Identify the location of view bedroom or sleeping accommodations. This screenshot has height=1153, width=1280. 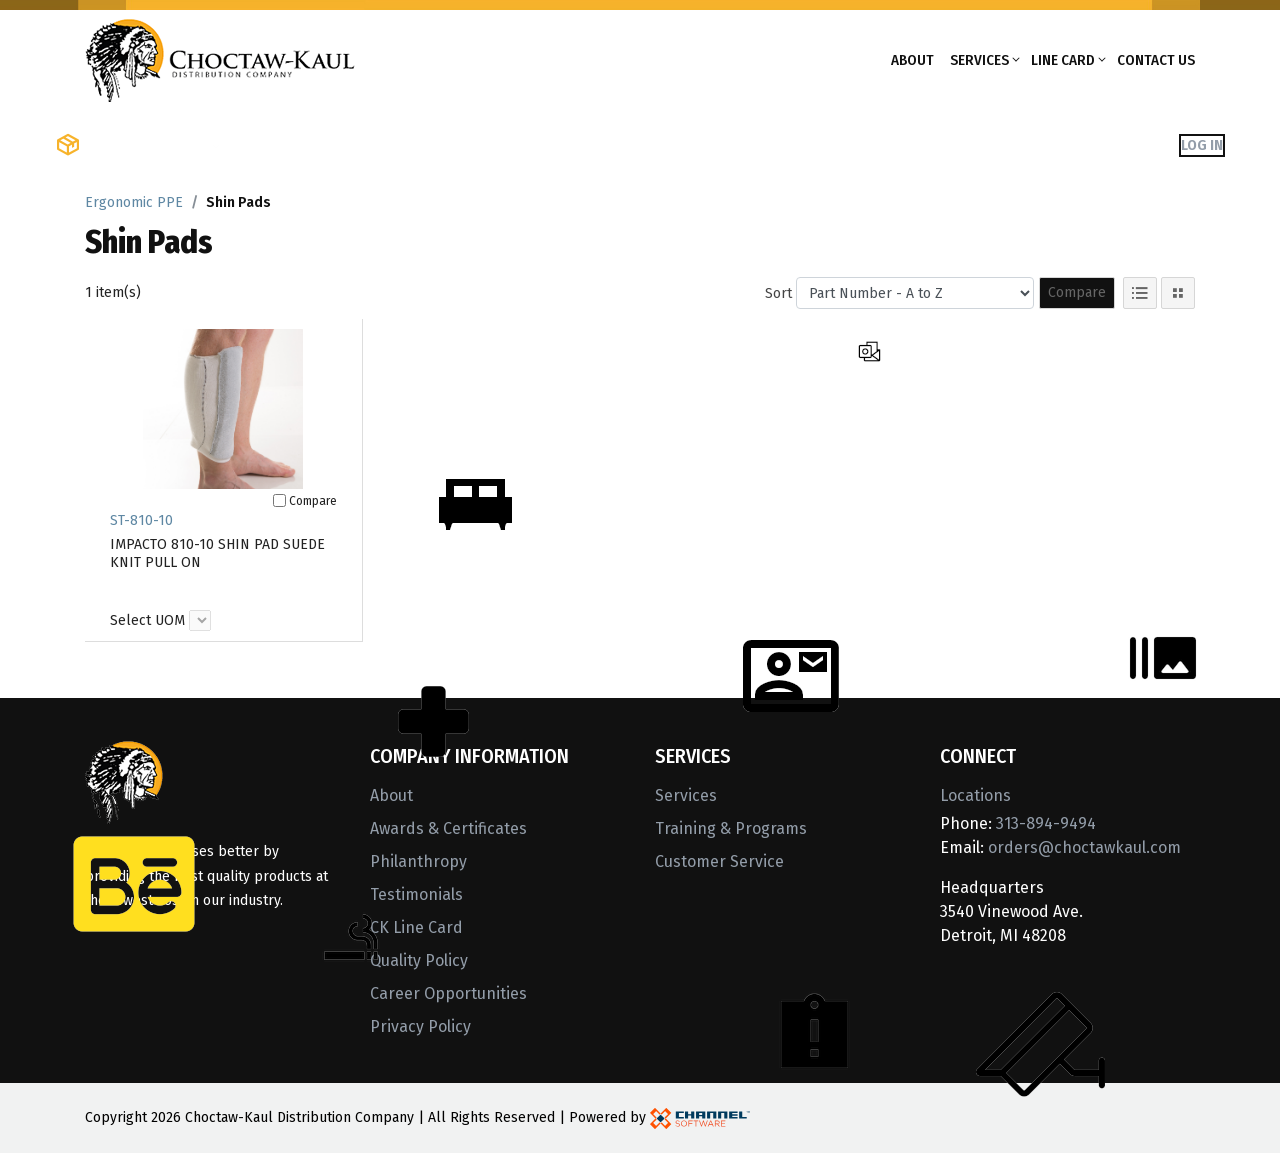
(475, 504).